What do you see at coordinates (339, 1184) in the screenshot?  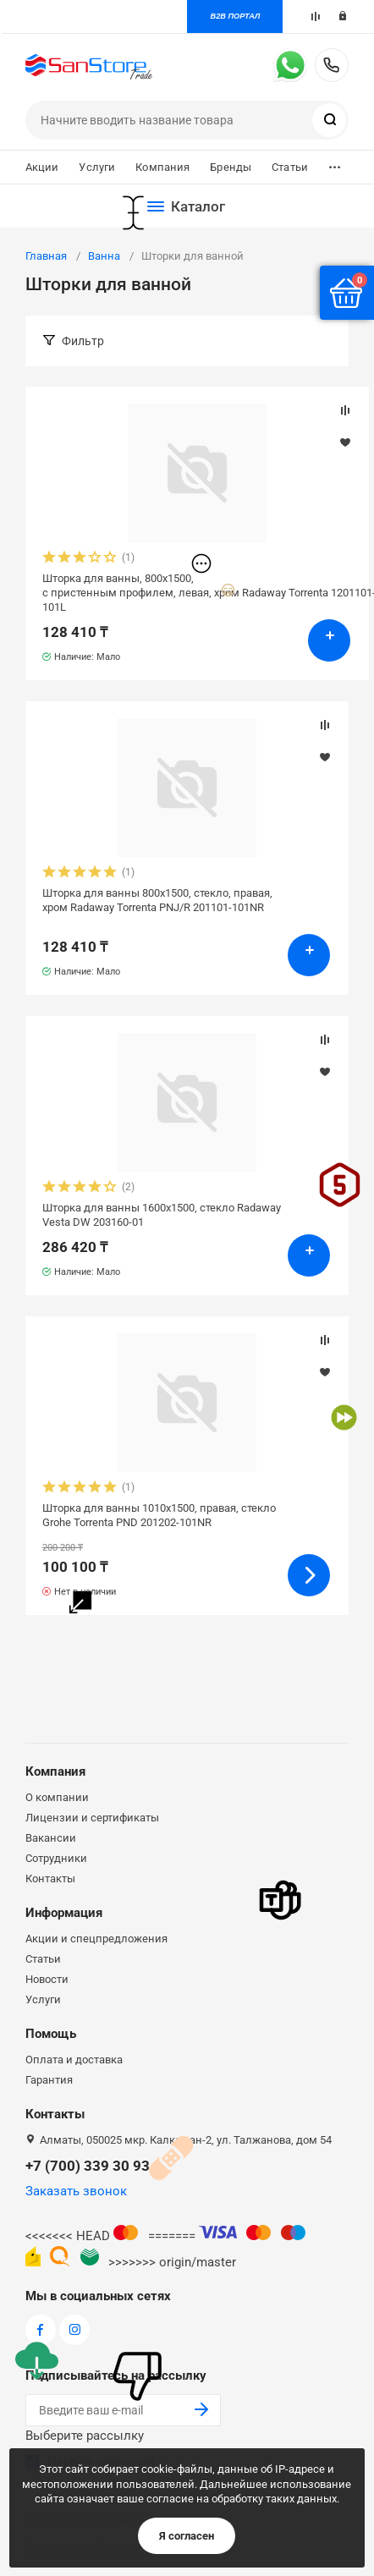 I see `indicates step 5 in a multi-step process` at bounding box center [339, 1184].